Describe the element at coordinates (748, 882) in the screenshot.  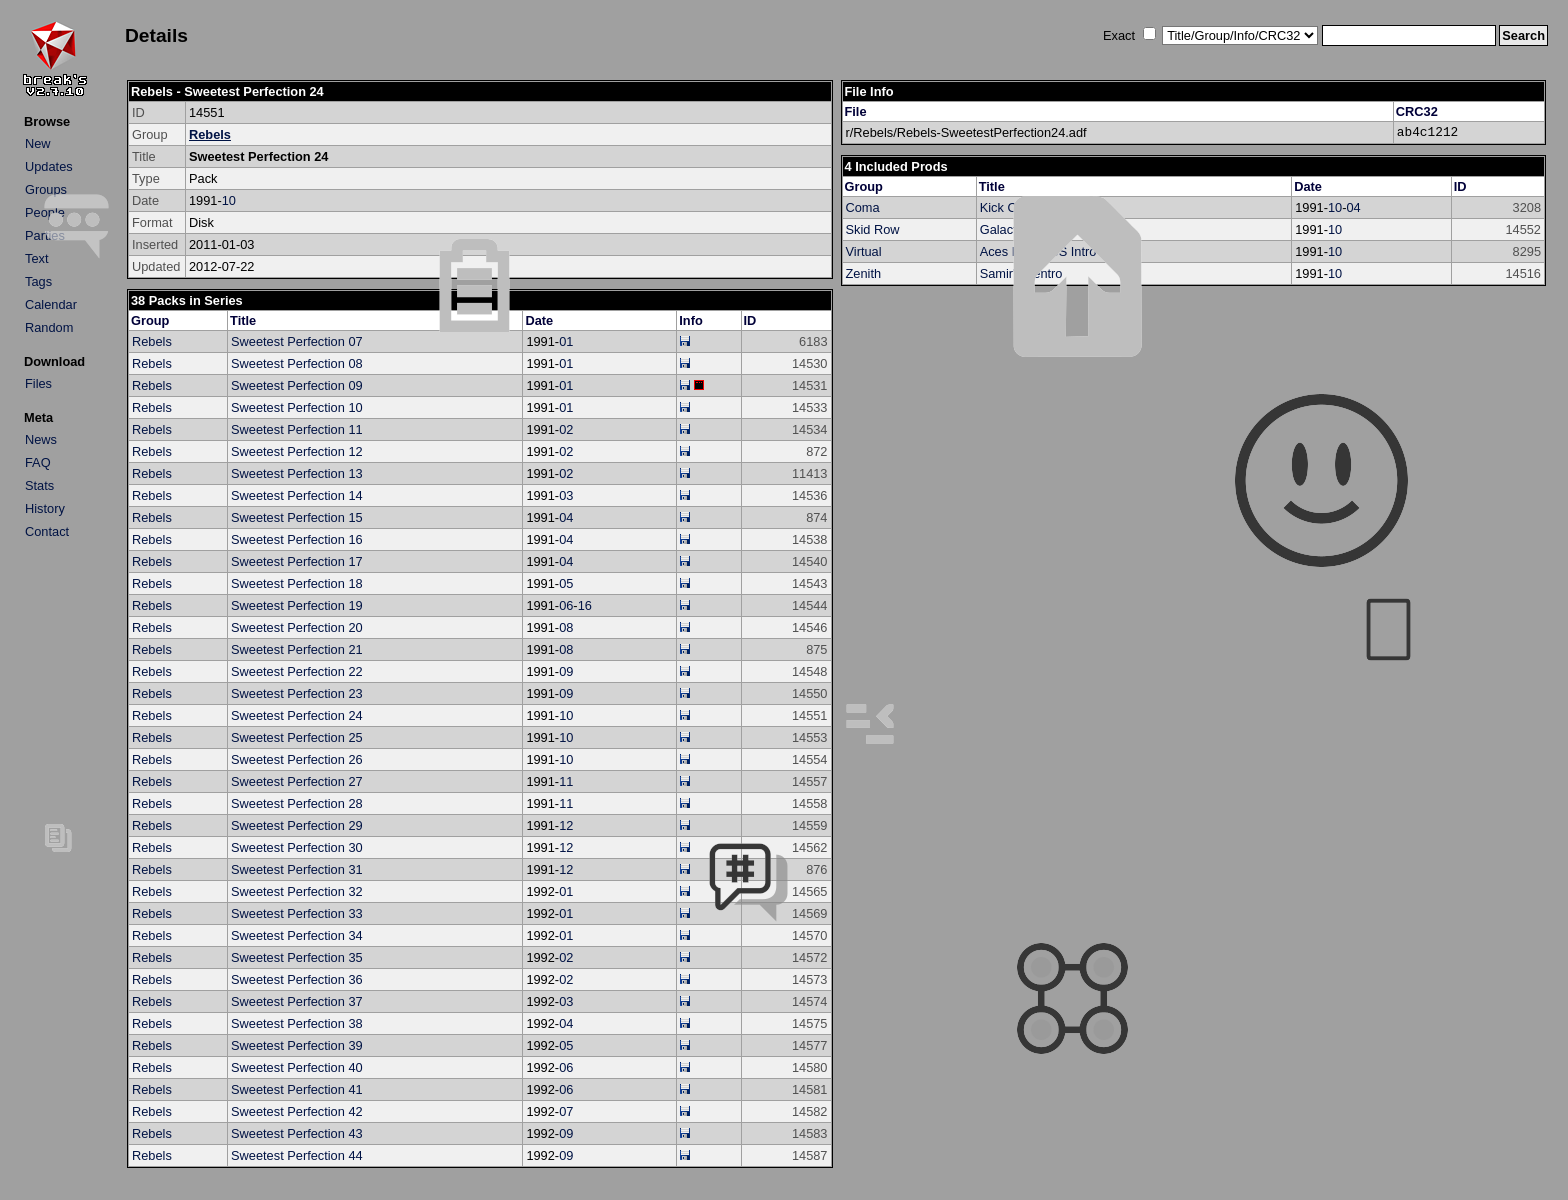
I see `open polari irc chat application` at that location.